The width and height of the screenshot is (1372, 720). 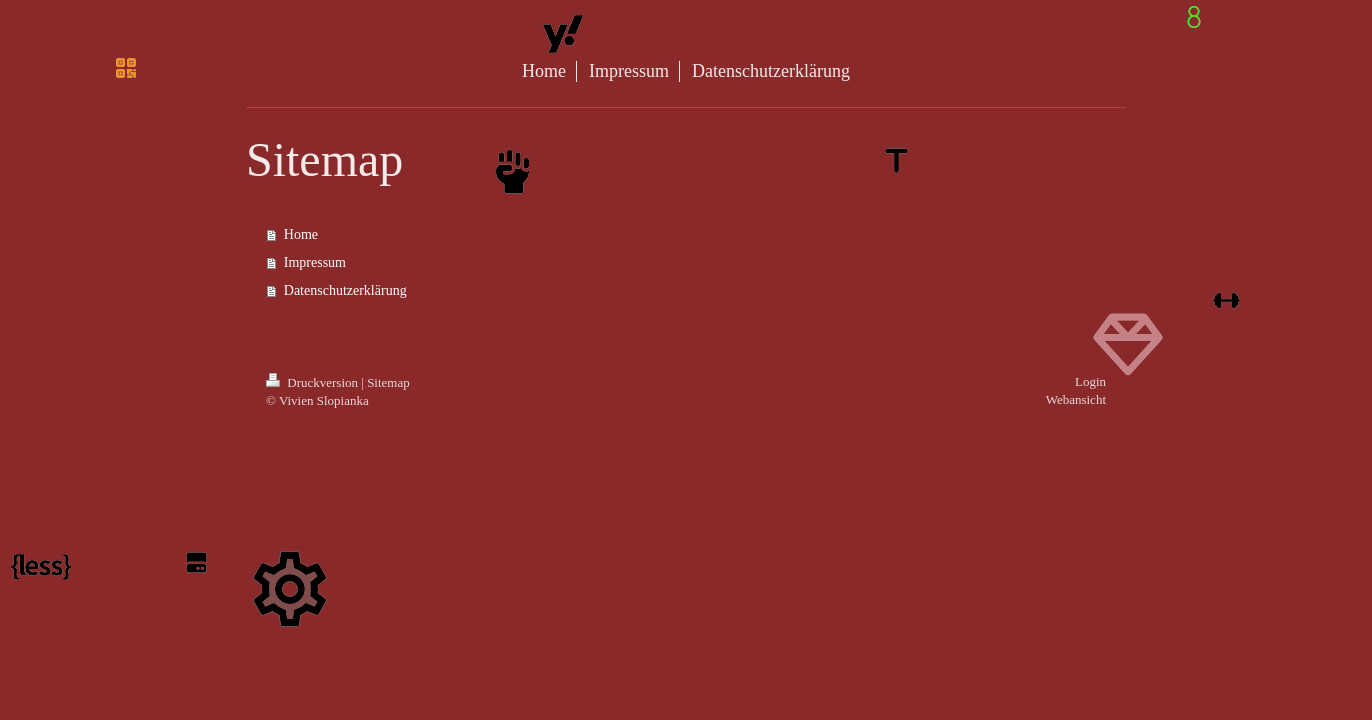 I want to click on view premium or exclusive content, so click(x=1128, y=345).